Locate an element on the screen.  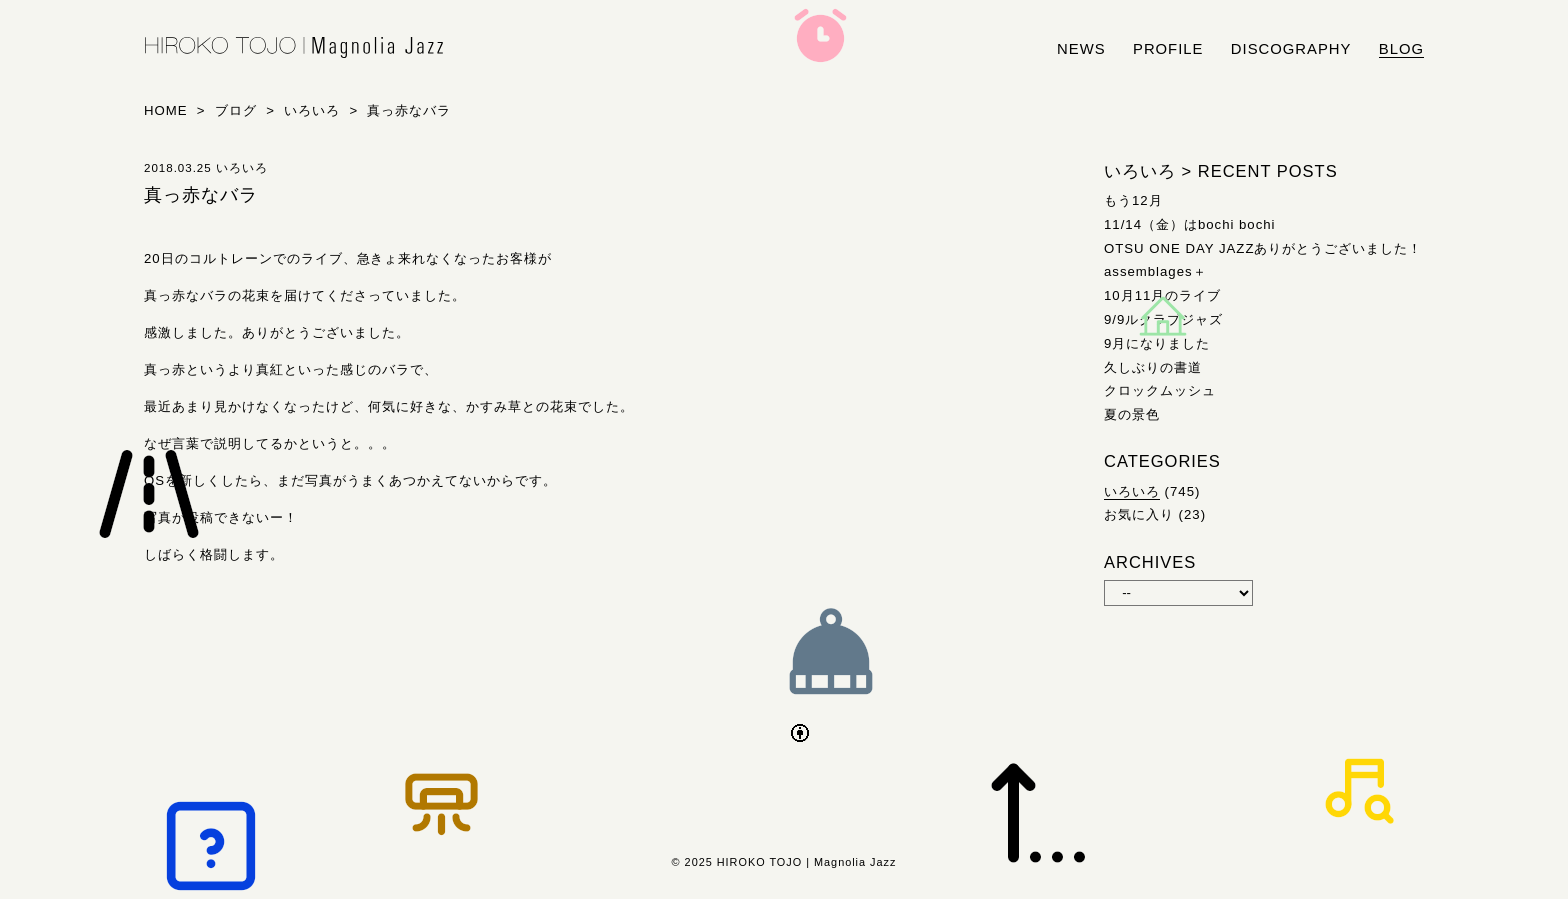
toggle air conditioning controls is located at coordinates (441, 802).